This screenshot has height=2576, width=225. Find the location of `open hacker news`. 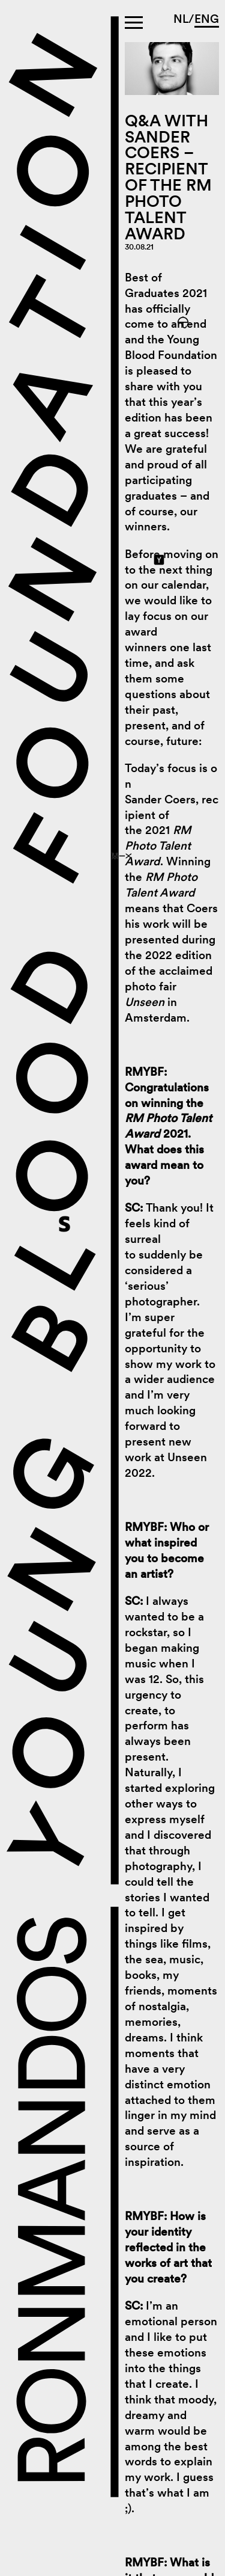

open hacker news is located at coordinates (159, 560).